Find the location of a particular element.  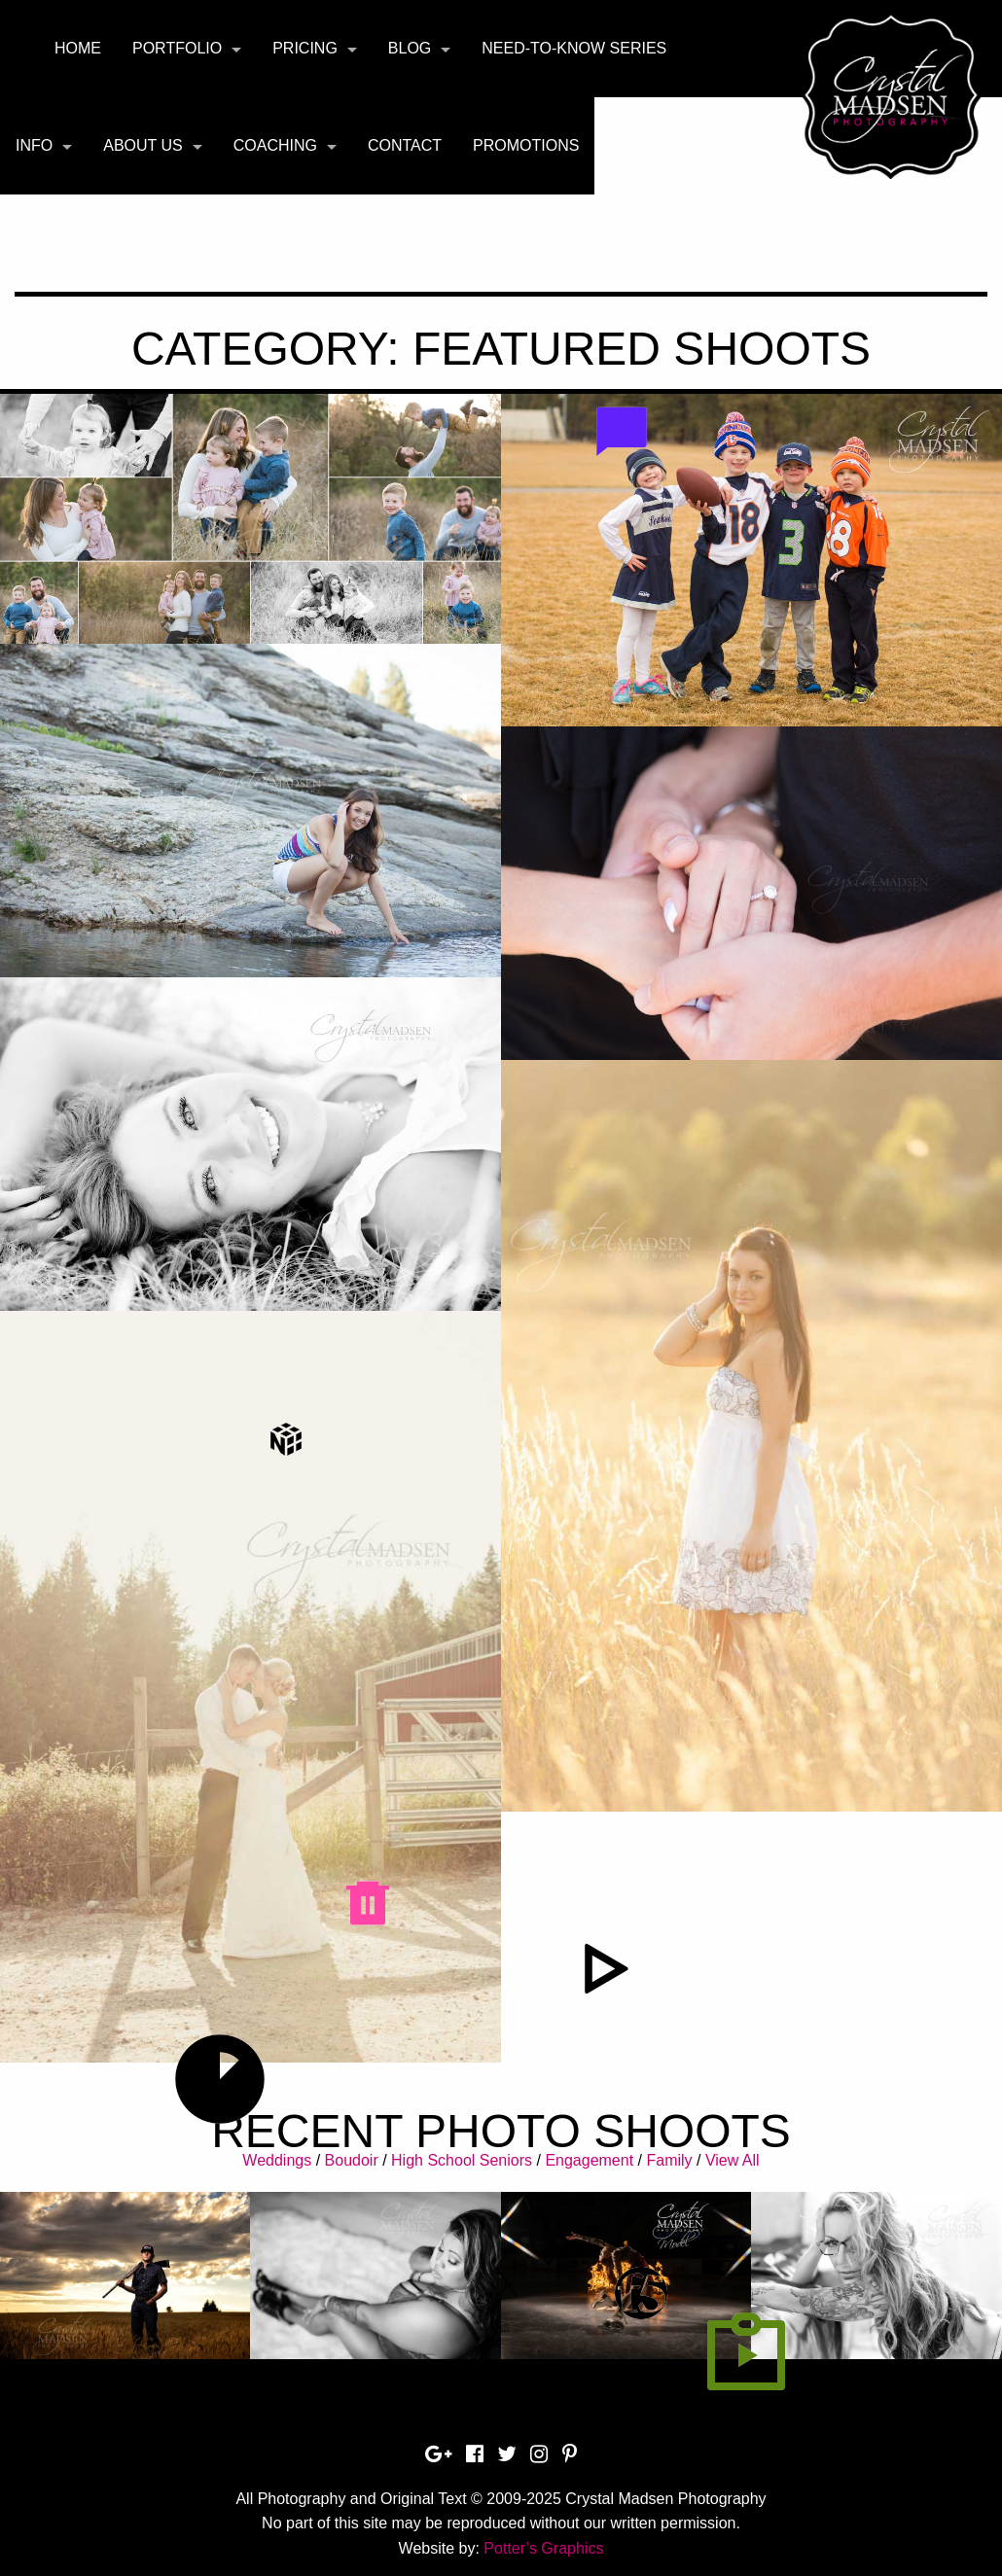

play media or video content is located at coordinates (603, 1968).